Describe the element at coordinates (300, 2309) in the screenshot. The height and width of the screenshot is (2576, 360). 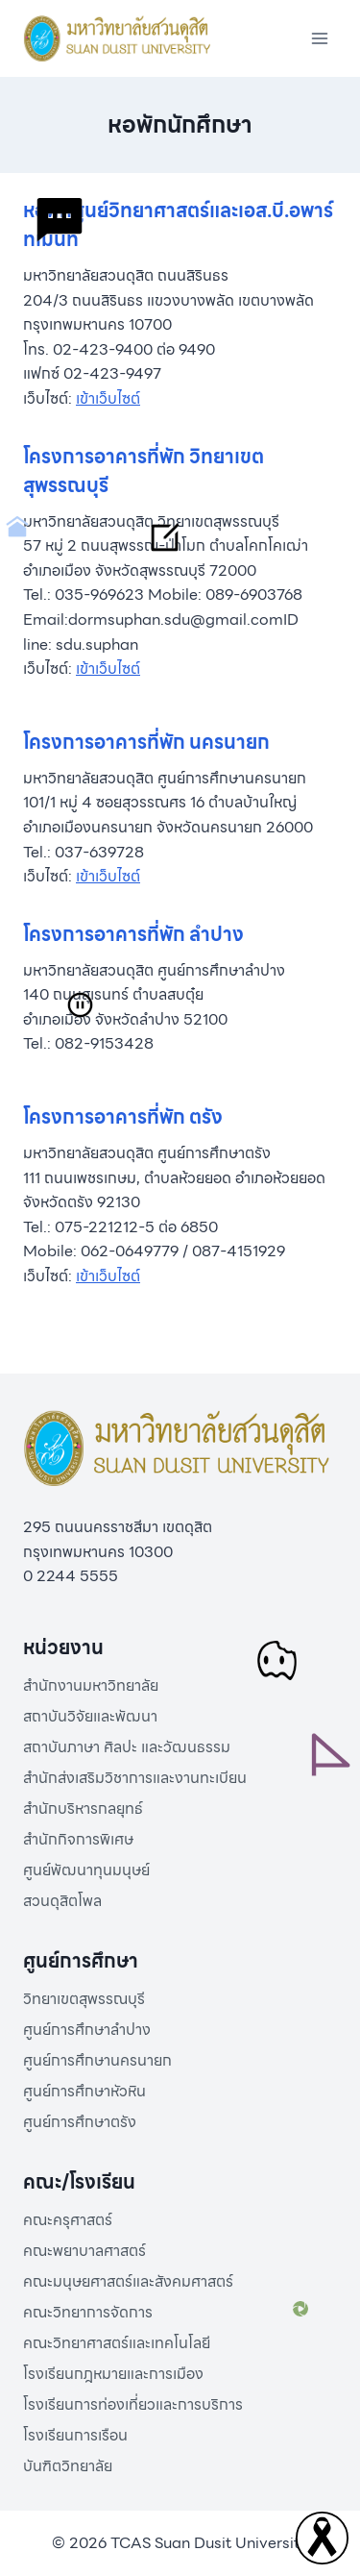
I see `appium logo - open source mobile automation testing framework` at that location.